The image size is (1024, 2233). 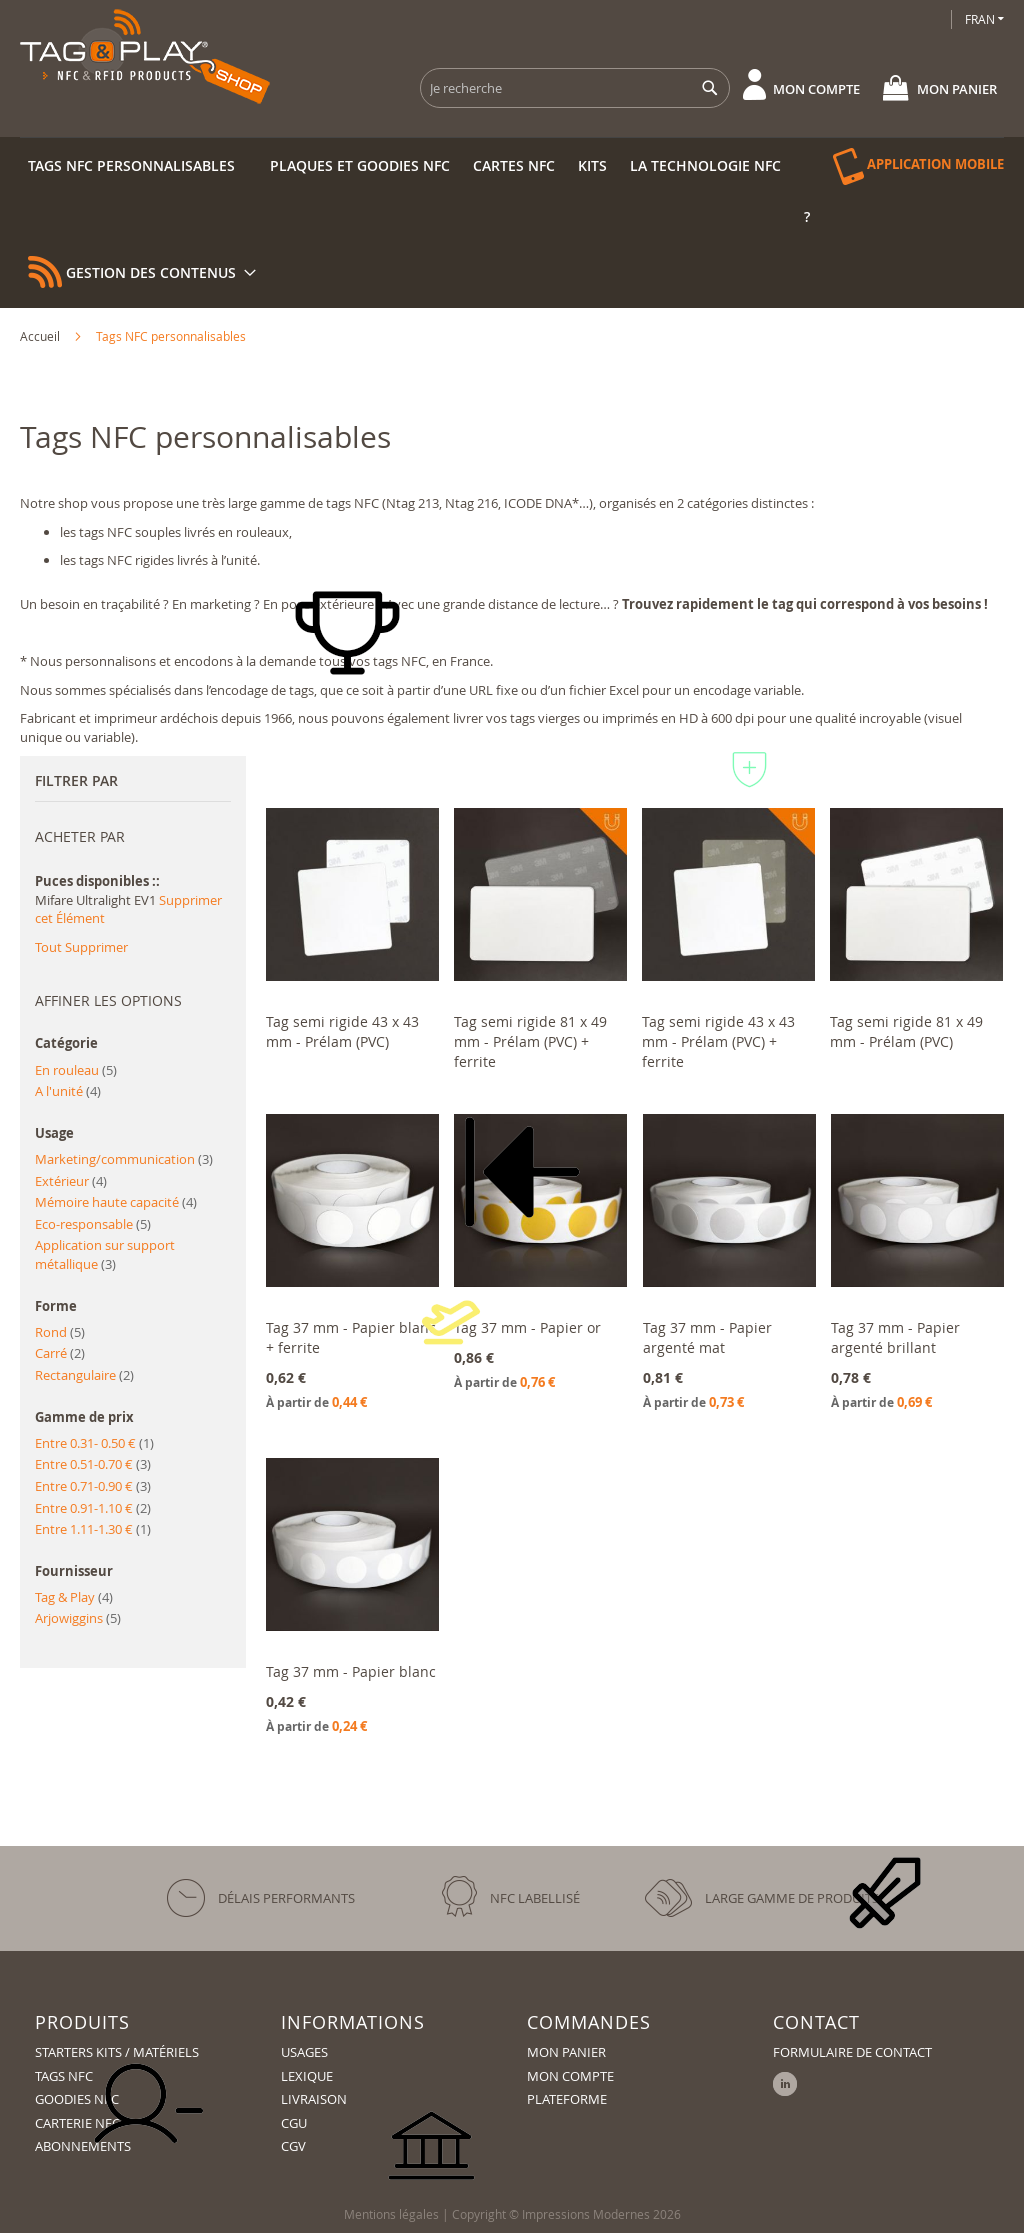 I want to click on navigate to the beginning or first item, so click(x=520, y=1172).